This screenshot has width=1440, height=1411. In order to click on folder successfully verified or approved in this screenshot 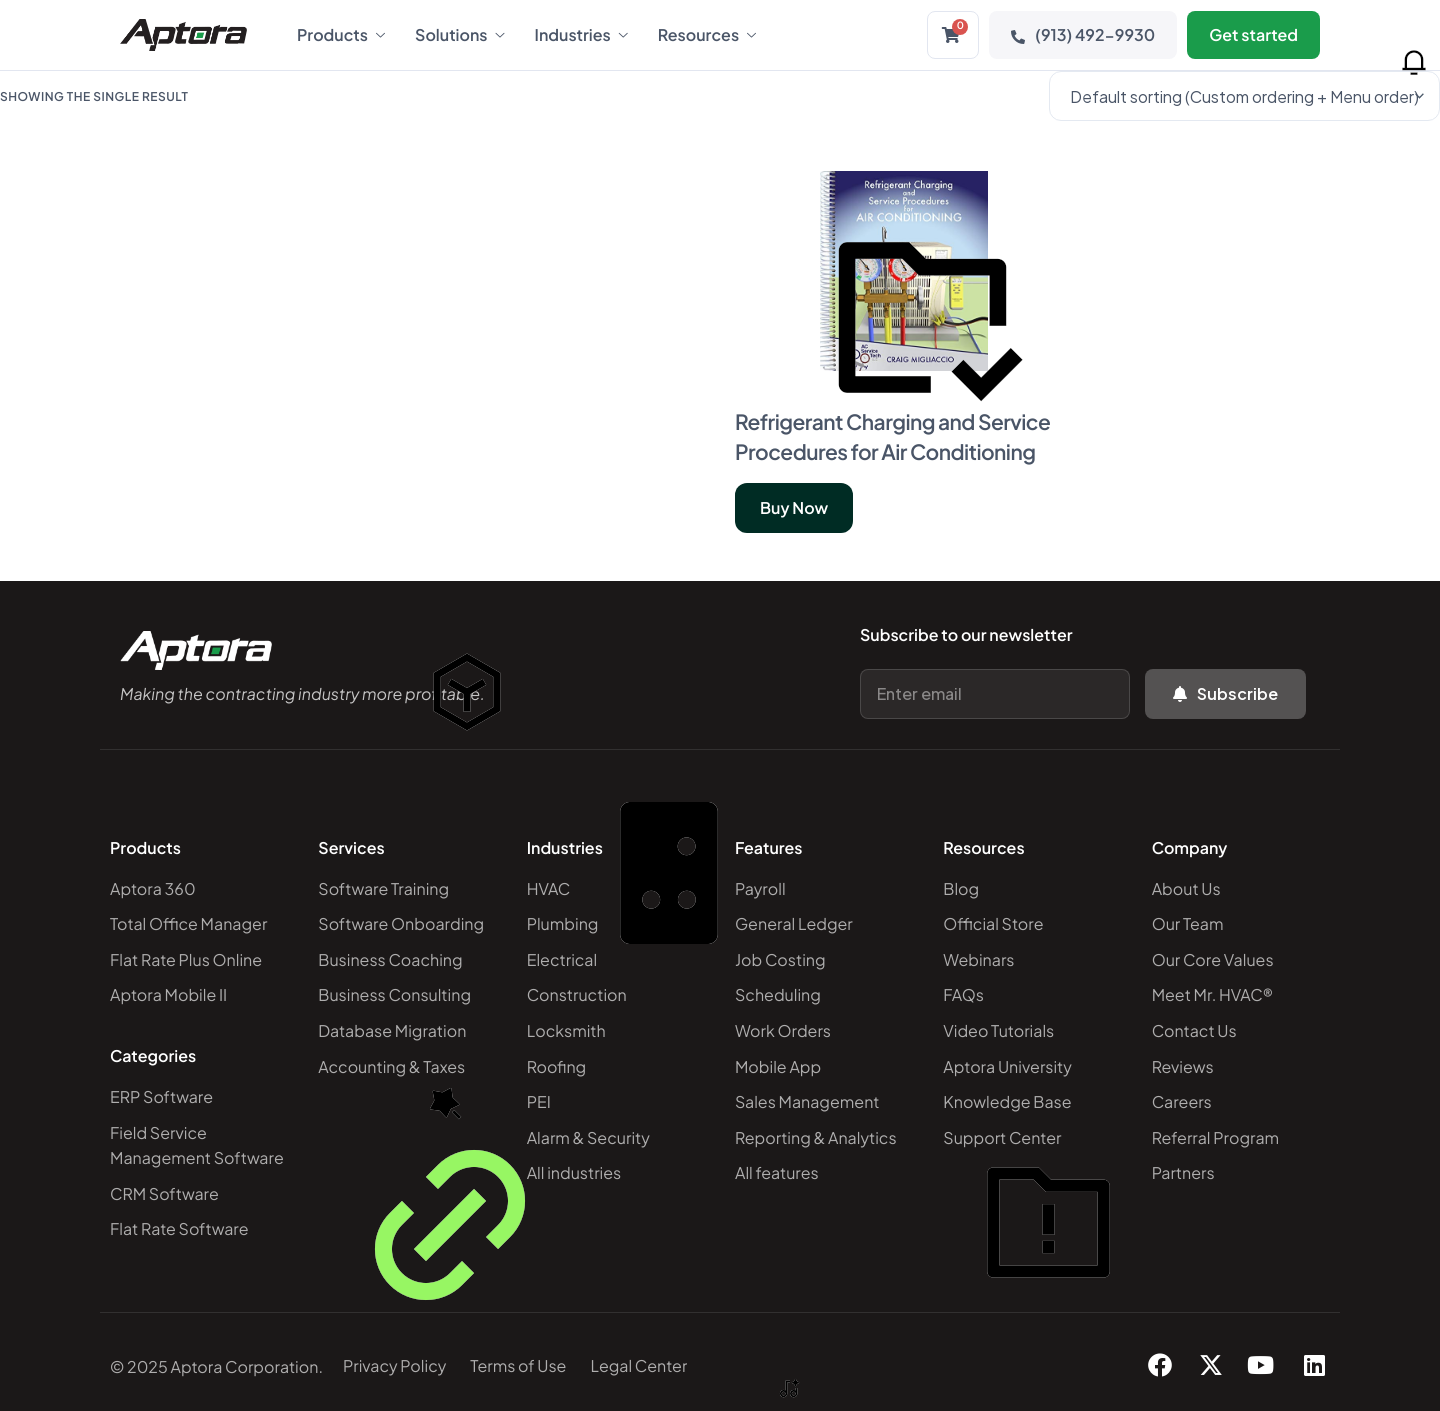, I will do `click(922, 317)`.